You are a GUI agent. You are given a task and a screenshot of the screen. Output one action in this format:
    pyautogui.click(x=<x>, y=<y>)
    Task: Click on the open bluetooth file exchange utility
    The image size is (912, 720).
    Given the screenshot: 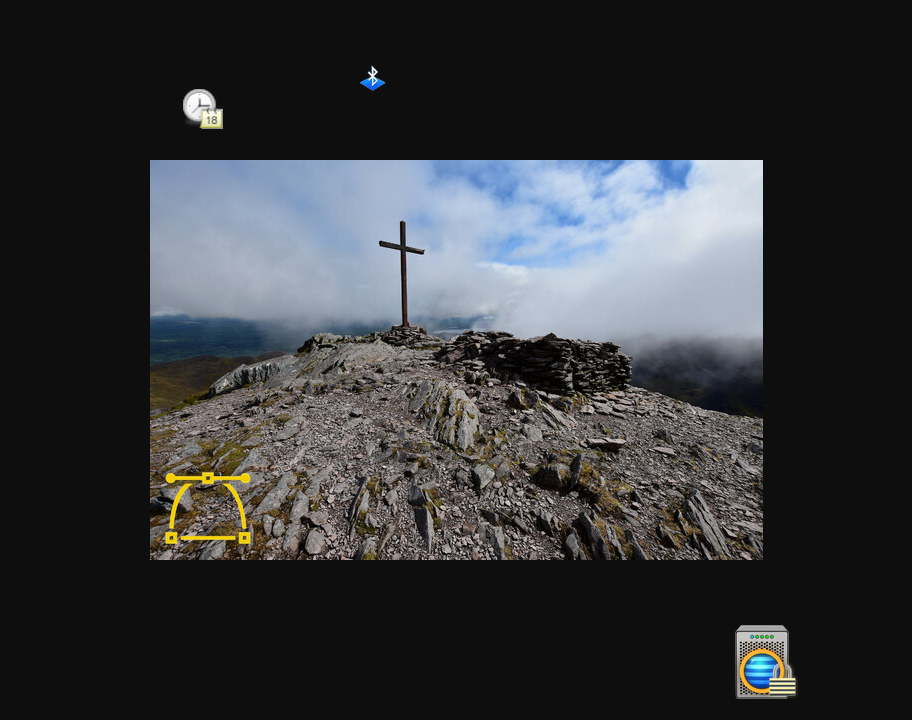 What is the action you would take?
    pyautogui.click(x=372, y=78)
    